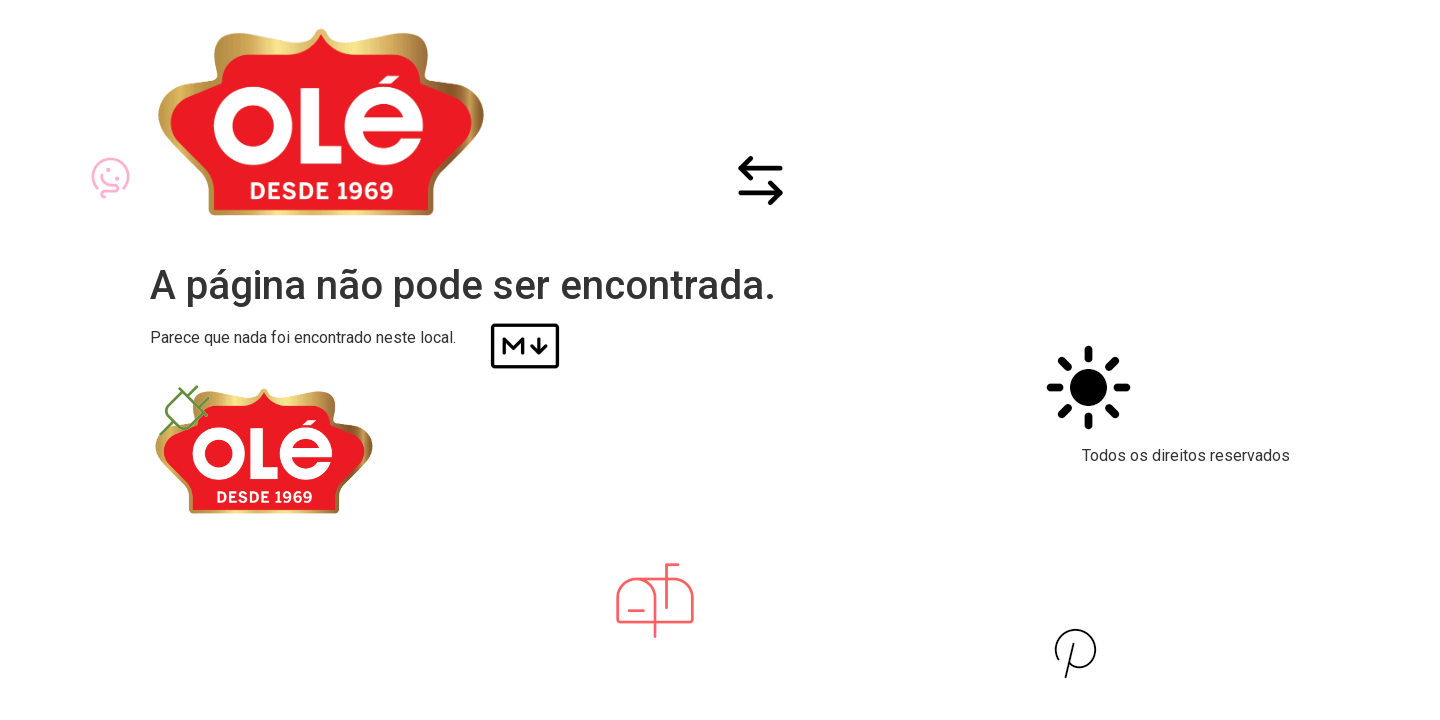 The height and width of the screenshot is (720, 1440). I want to click on access your mailbox or inbox, so click(655, 602).